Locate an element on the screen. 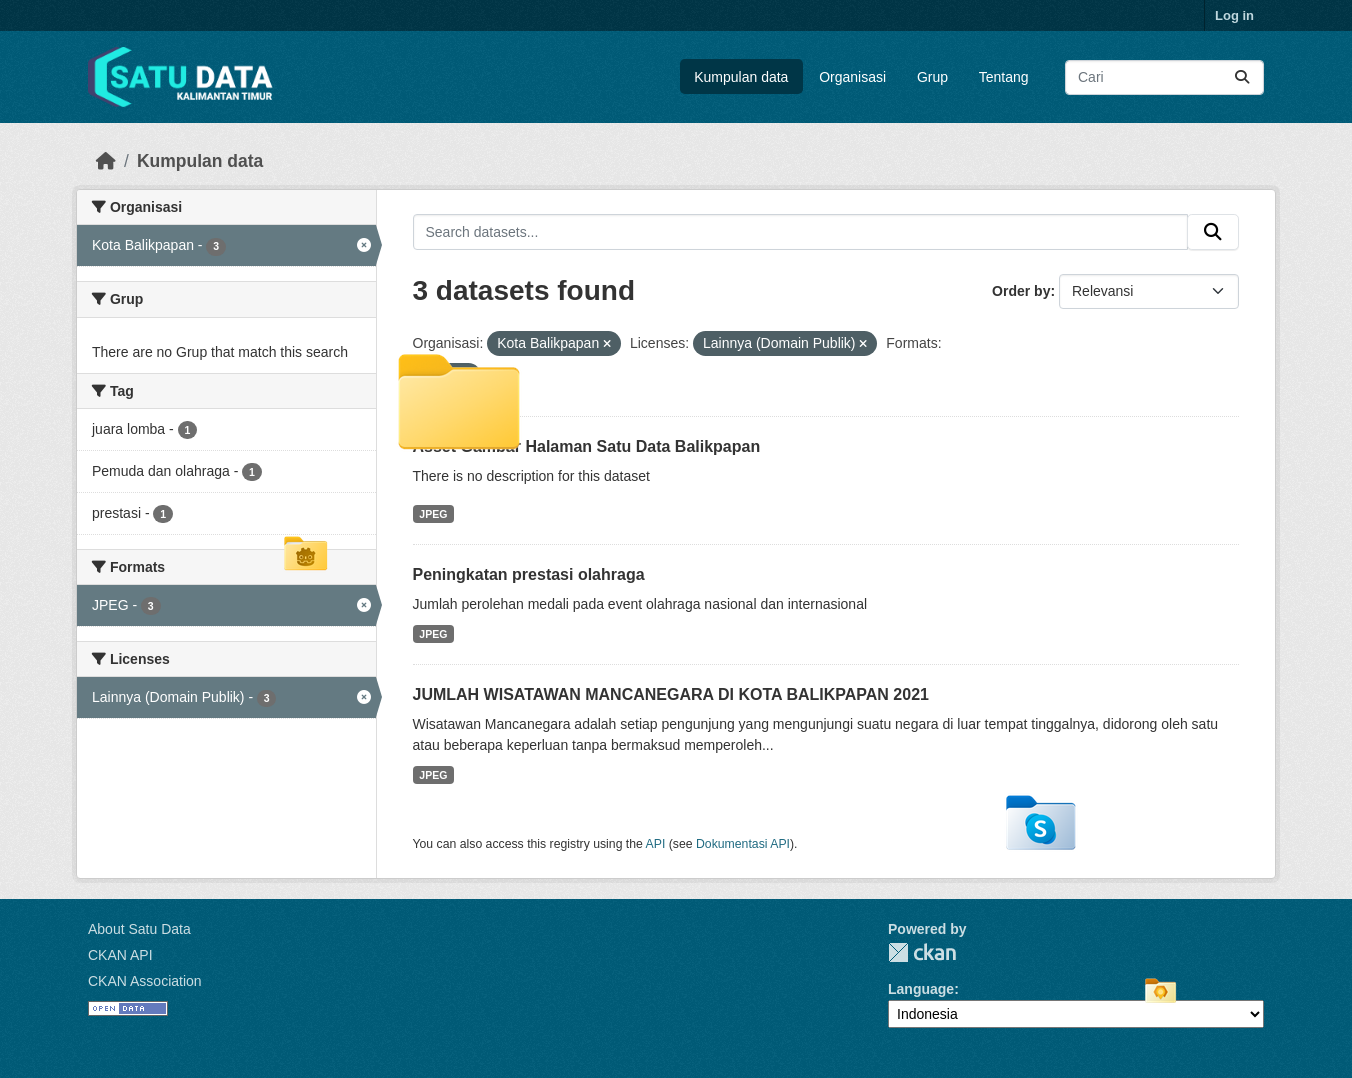 The height and width of the screenshot is (1078, 1352). open microsoft dynamics 365 field service folder is located at coordinates (1160, 991).